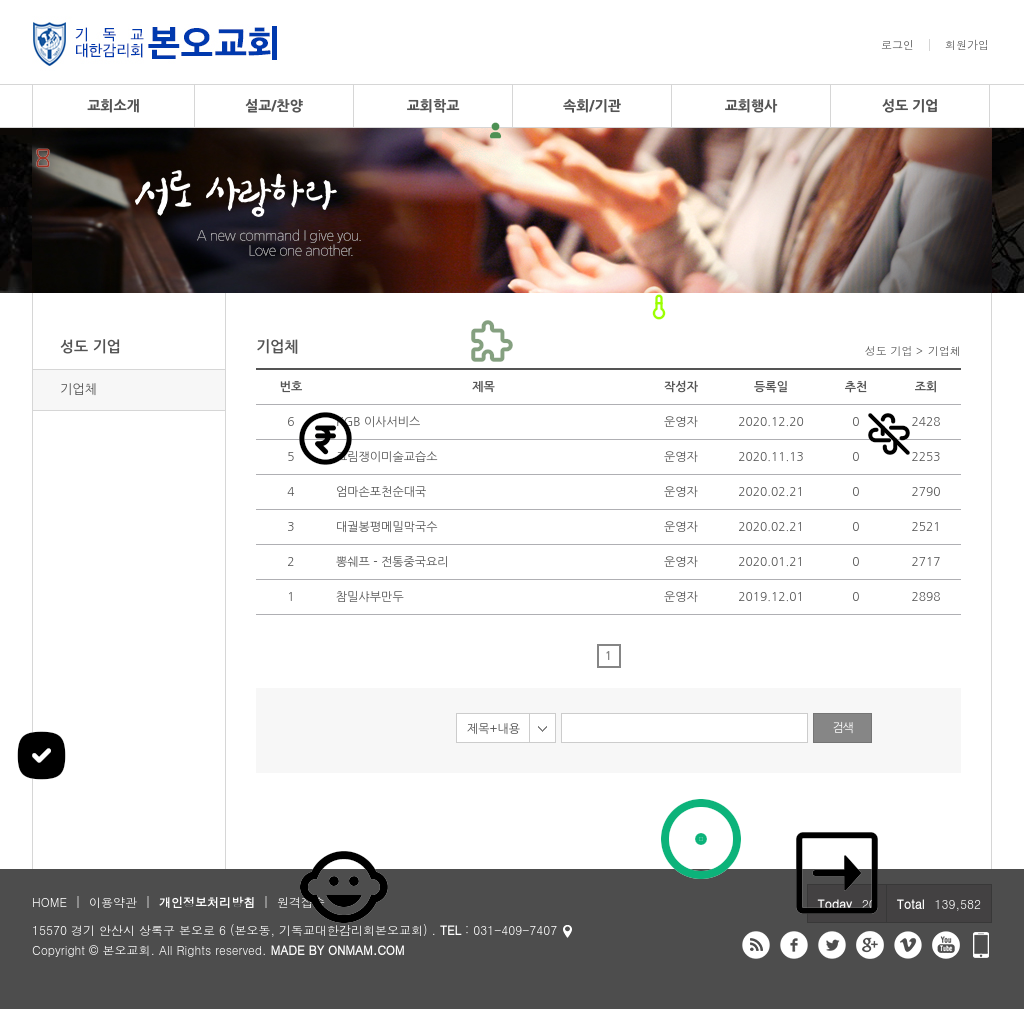 This screenshot has width=1024, height=1009. What do you see at coordinates (889, 434) in the screenshot?
I see `api connection disabled` at bounding box center [889, 434].